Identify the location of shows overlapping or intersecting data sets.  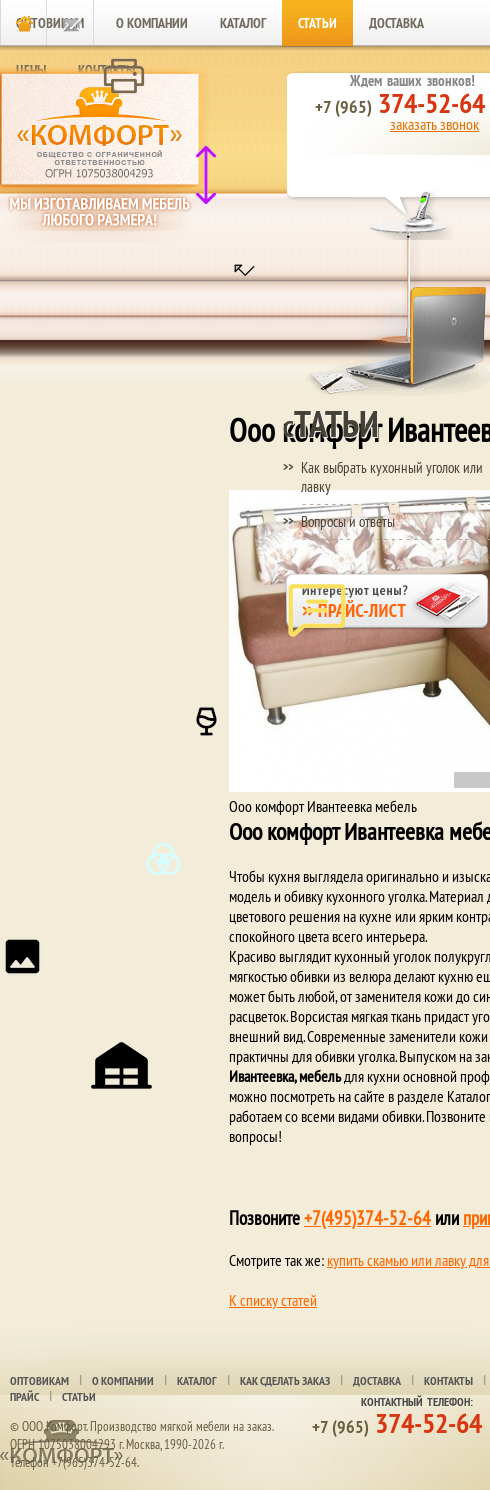
(163, 859).